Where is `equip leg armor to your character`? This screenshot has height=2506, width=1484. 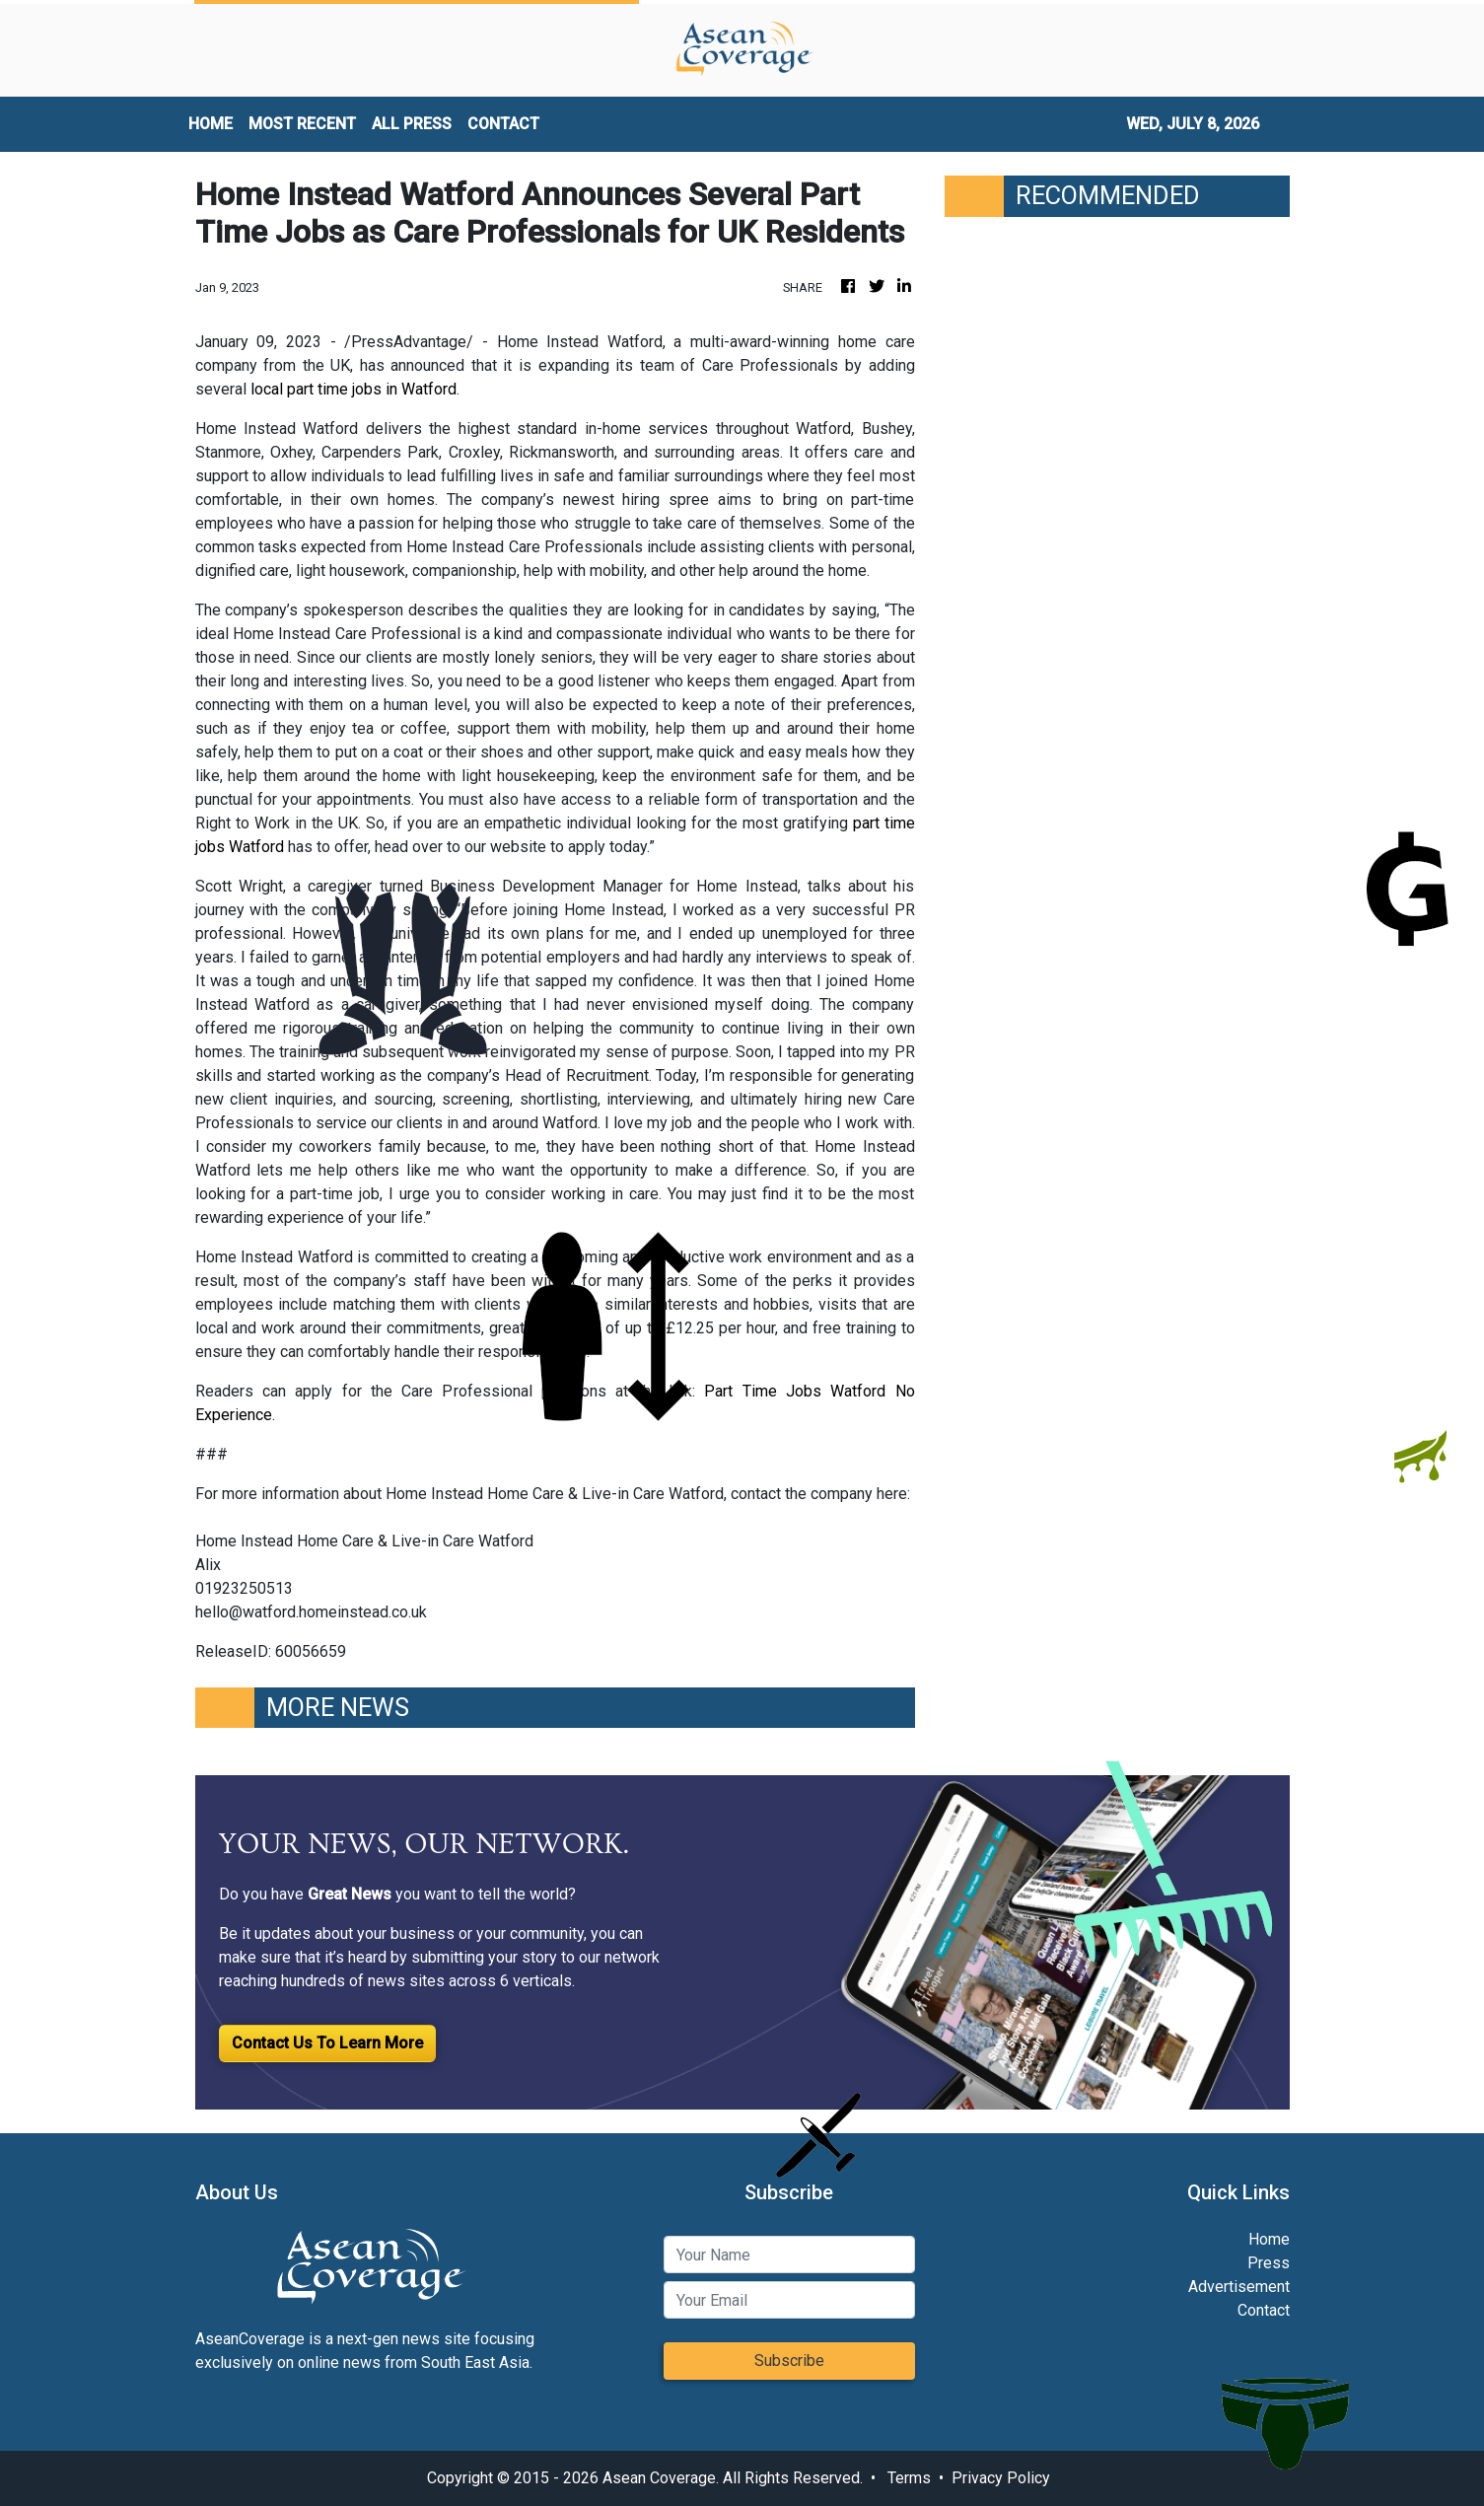
equip leg armor to your character is located at coordinates (402, 968).